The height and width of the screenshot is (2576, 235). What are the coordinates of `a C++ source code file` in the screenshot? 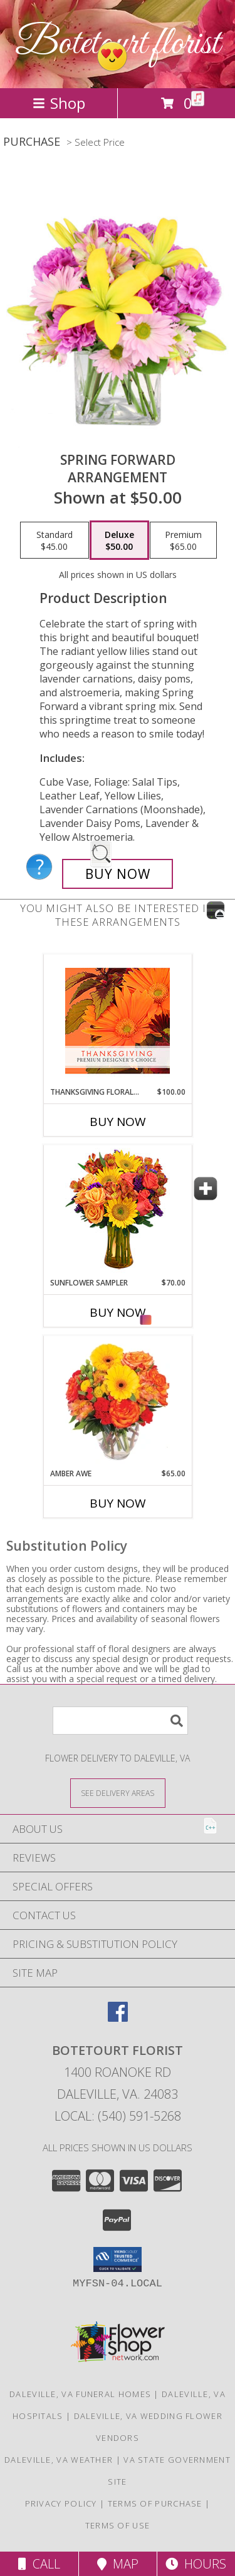 It's located at (210, 1825).